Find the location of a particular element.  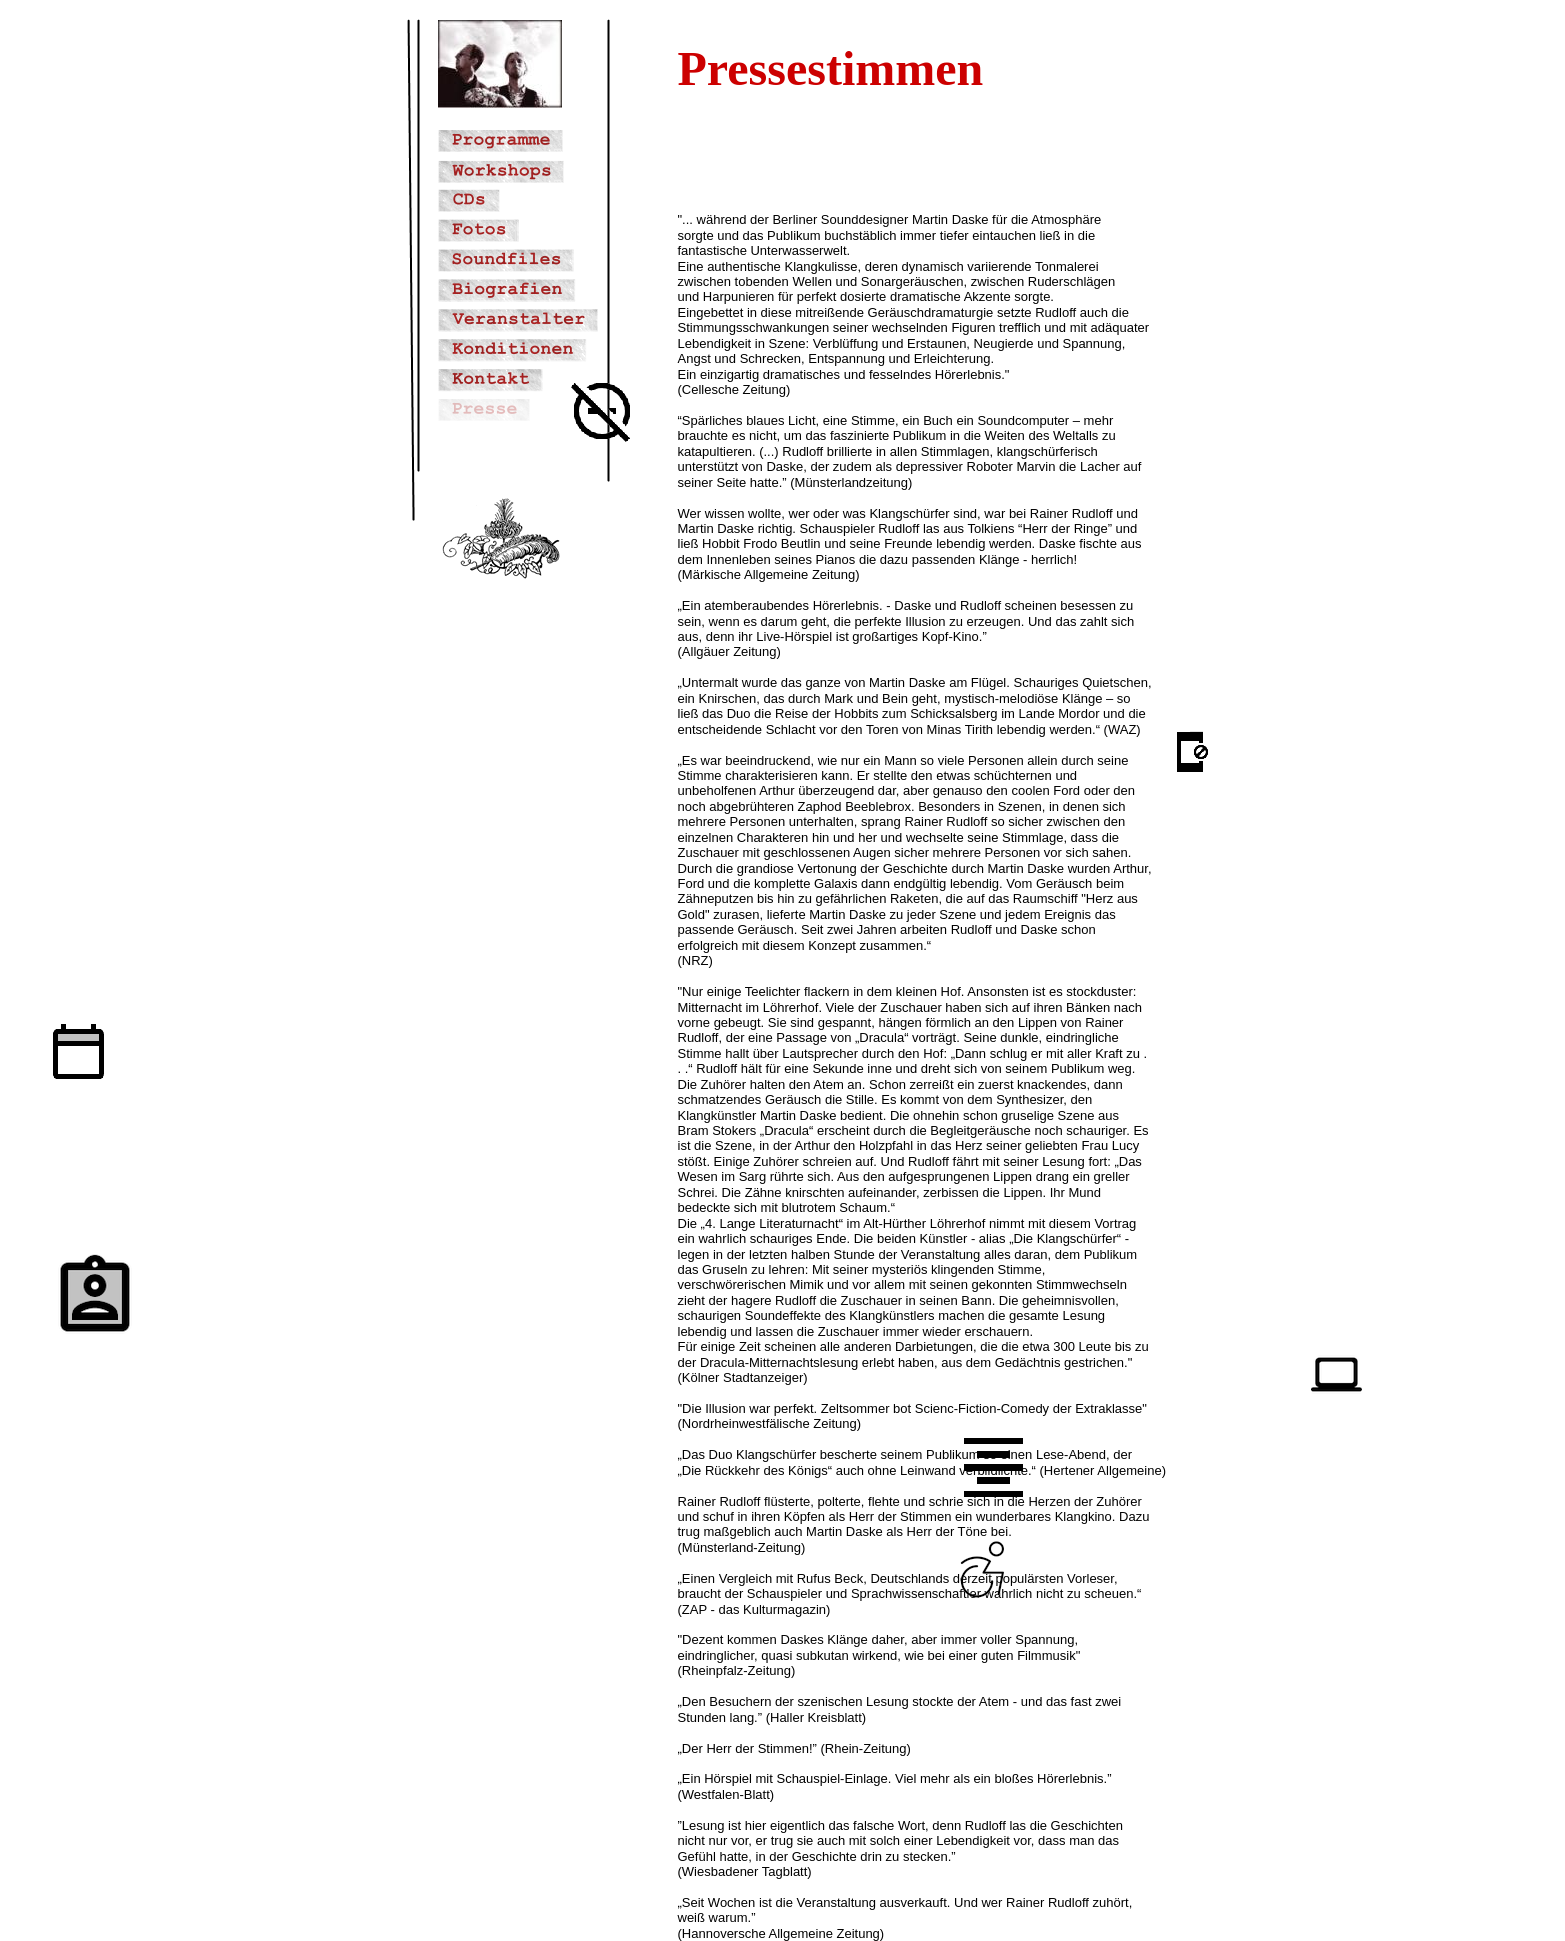

view assigned personnel or contact details is located at coordinates (95, 1297).